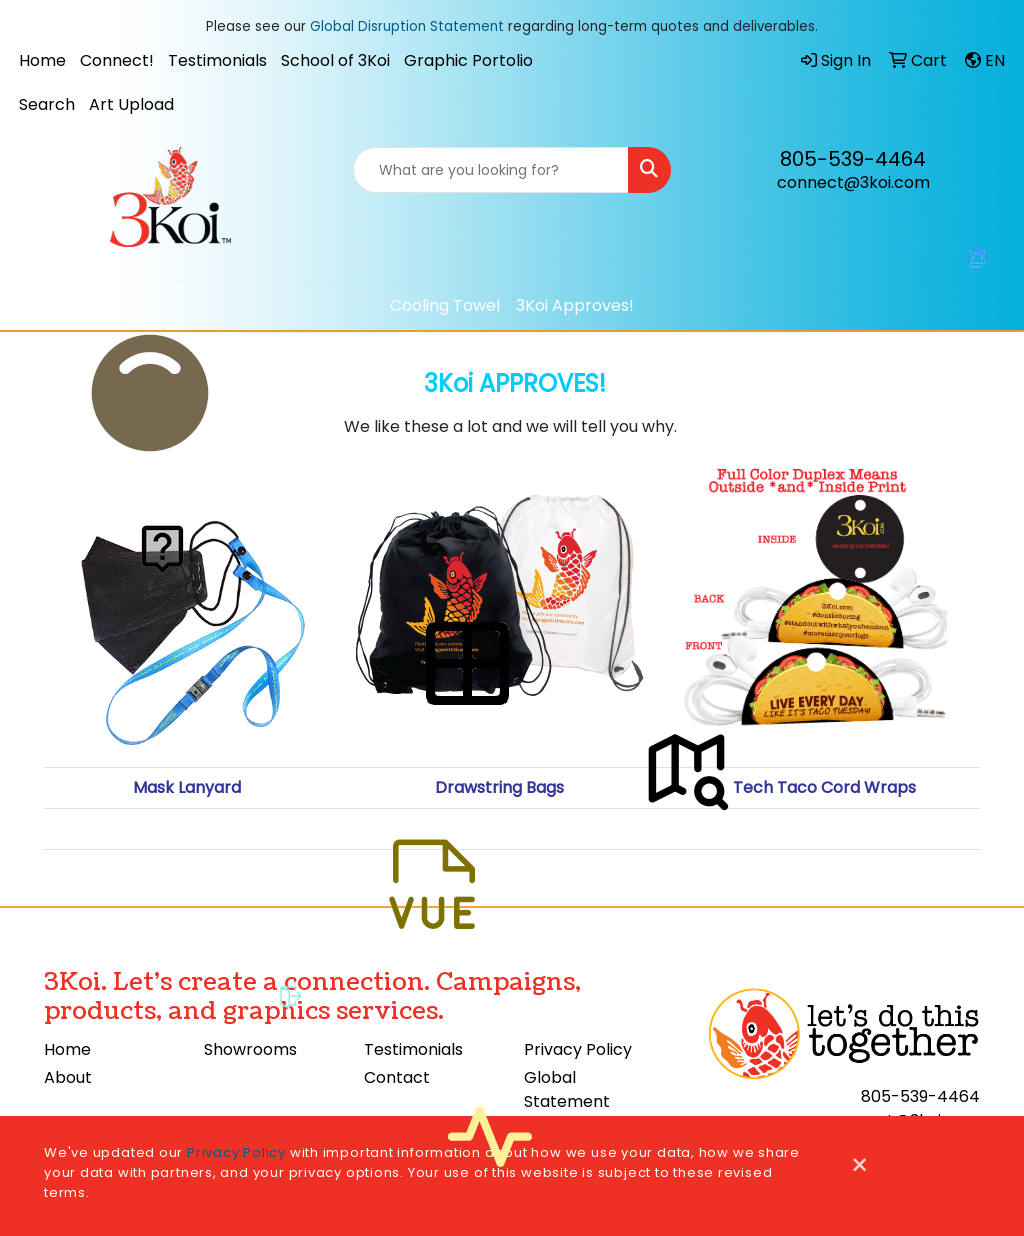 This screenshot has height=1236, width=1024. I want to click on access live help or support chat, so click(162, 548).